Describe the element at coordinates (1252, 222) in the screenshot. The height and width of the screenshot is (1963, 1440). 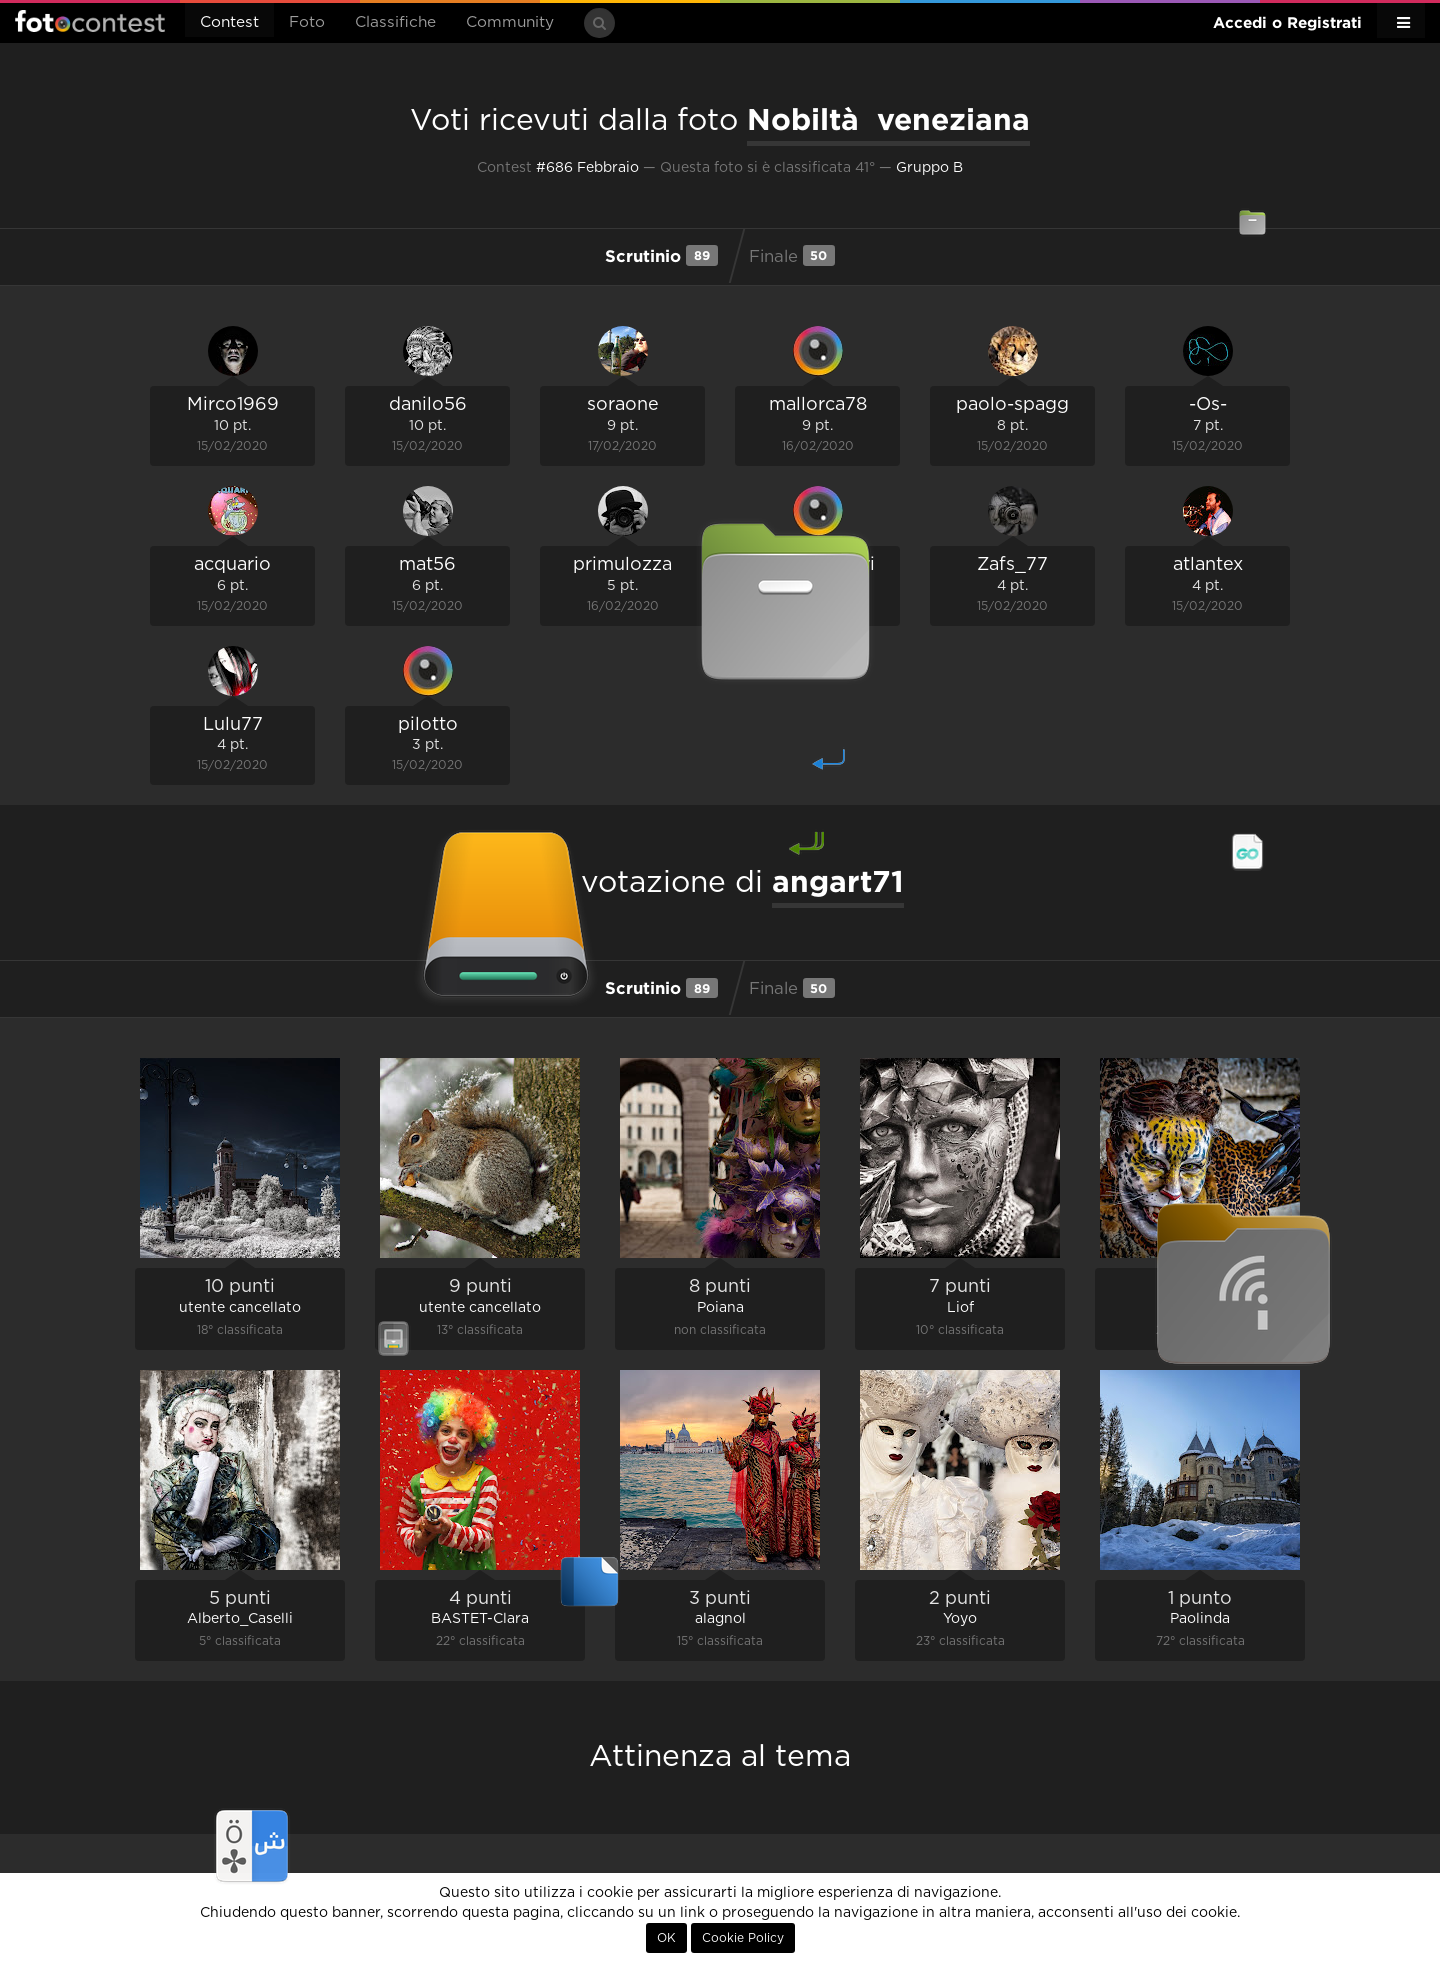
I see `open the file manager application` at that location.